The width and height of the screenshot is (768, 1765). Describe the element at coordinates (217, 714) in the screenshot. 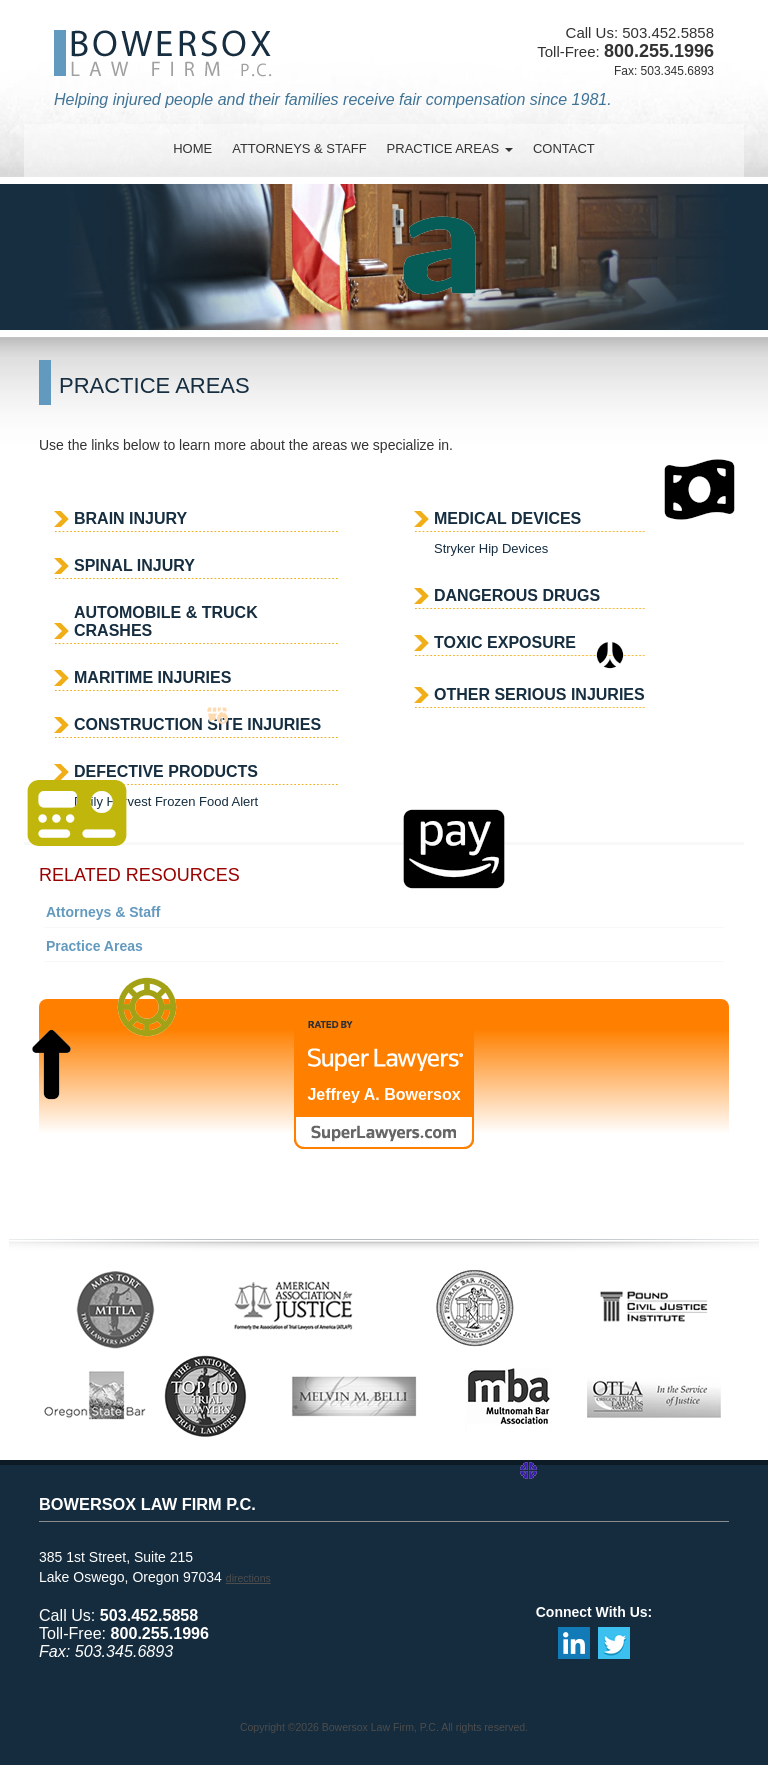

I see `indicates a critical system failure or disaster` at that location.